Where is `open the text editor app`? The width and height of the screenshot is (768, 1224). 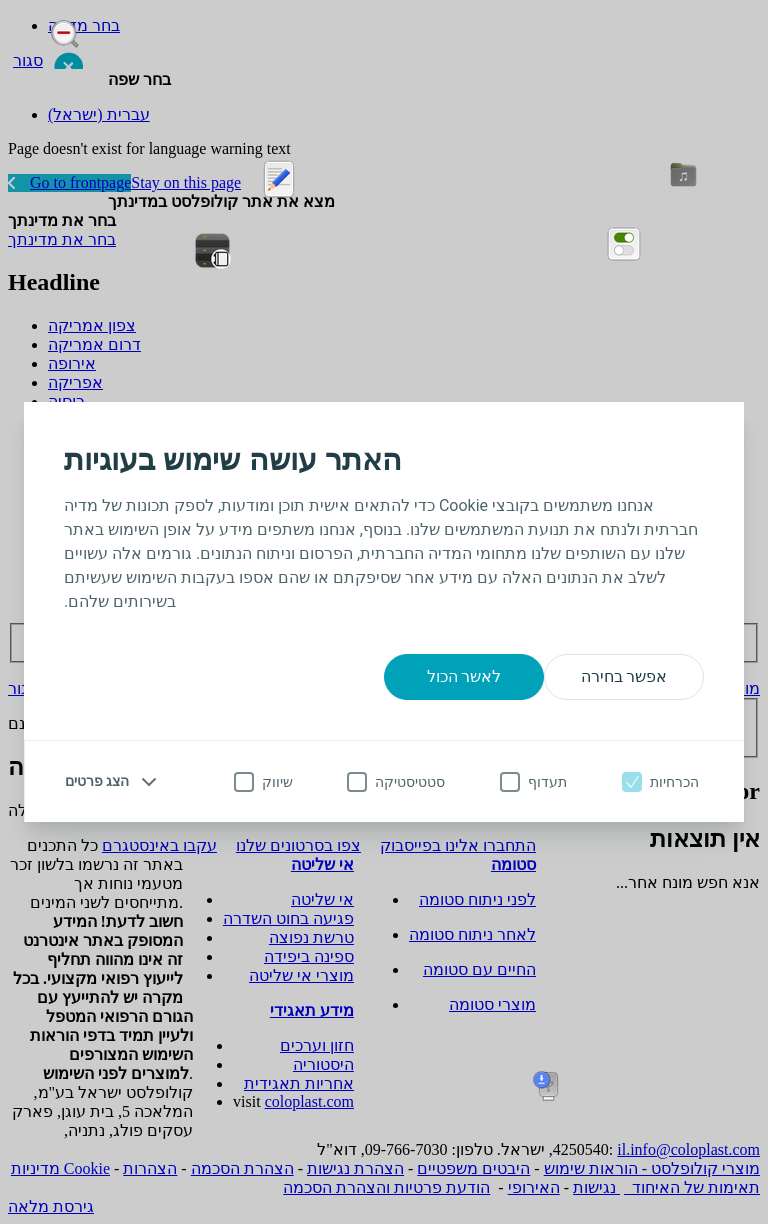
open the text editor app is located at coordinates (279, 179).